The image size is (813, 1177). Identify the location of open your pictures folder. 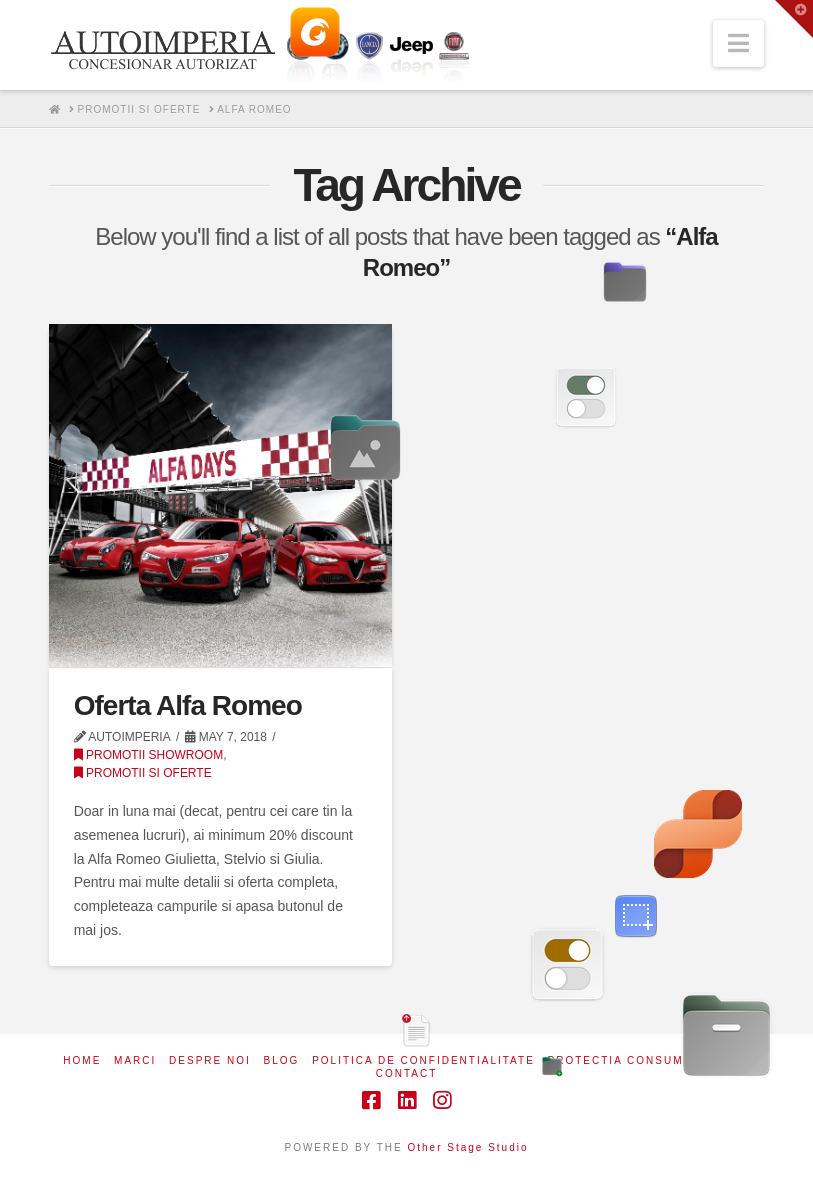
(365, 447).